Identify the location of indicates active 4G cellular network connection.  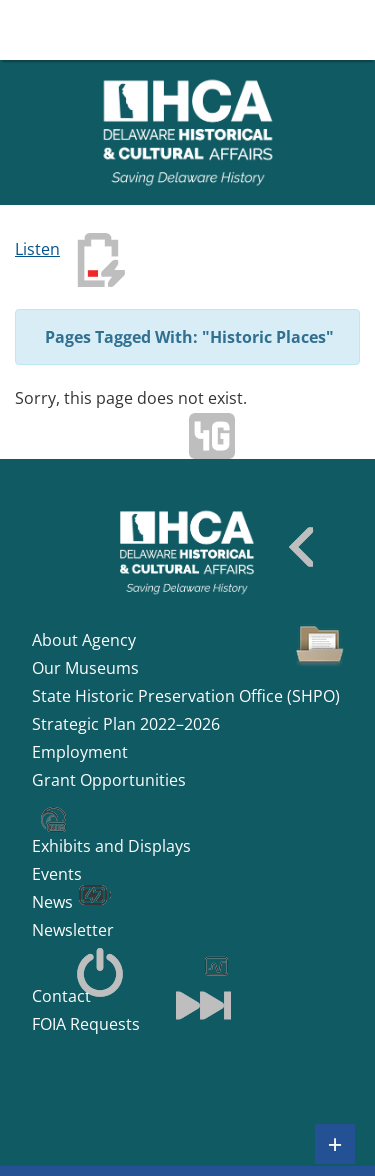
(212, 436).